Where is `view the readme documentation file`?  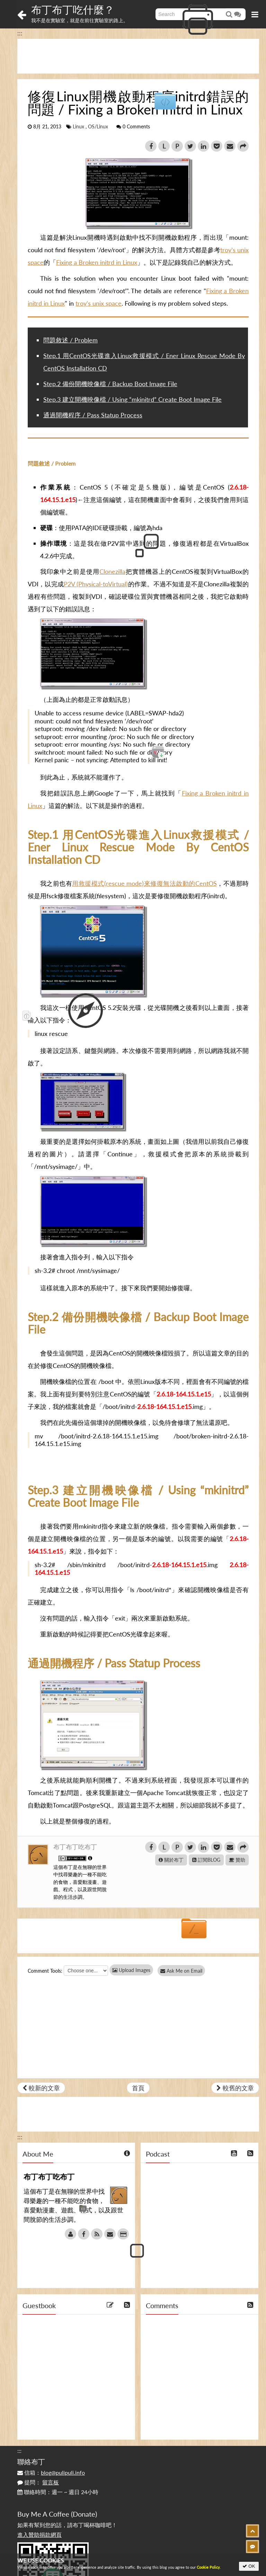
view the readme documentation file is located at coordinates (27, 1015).